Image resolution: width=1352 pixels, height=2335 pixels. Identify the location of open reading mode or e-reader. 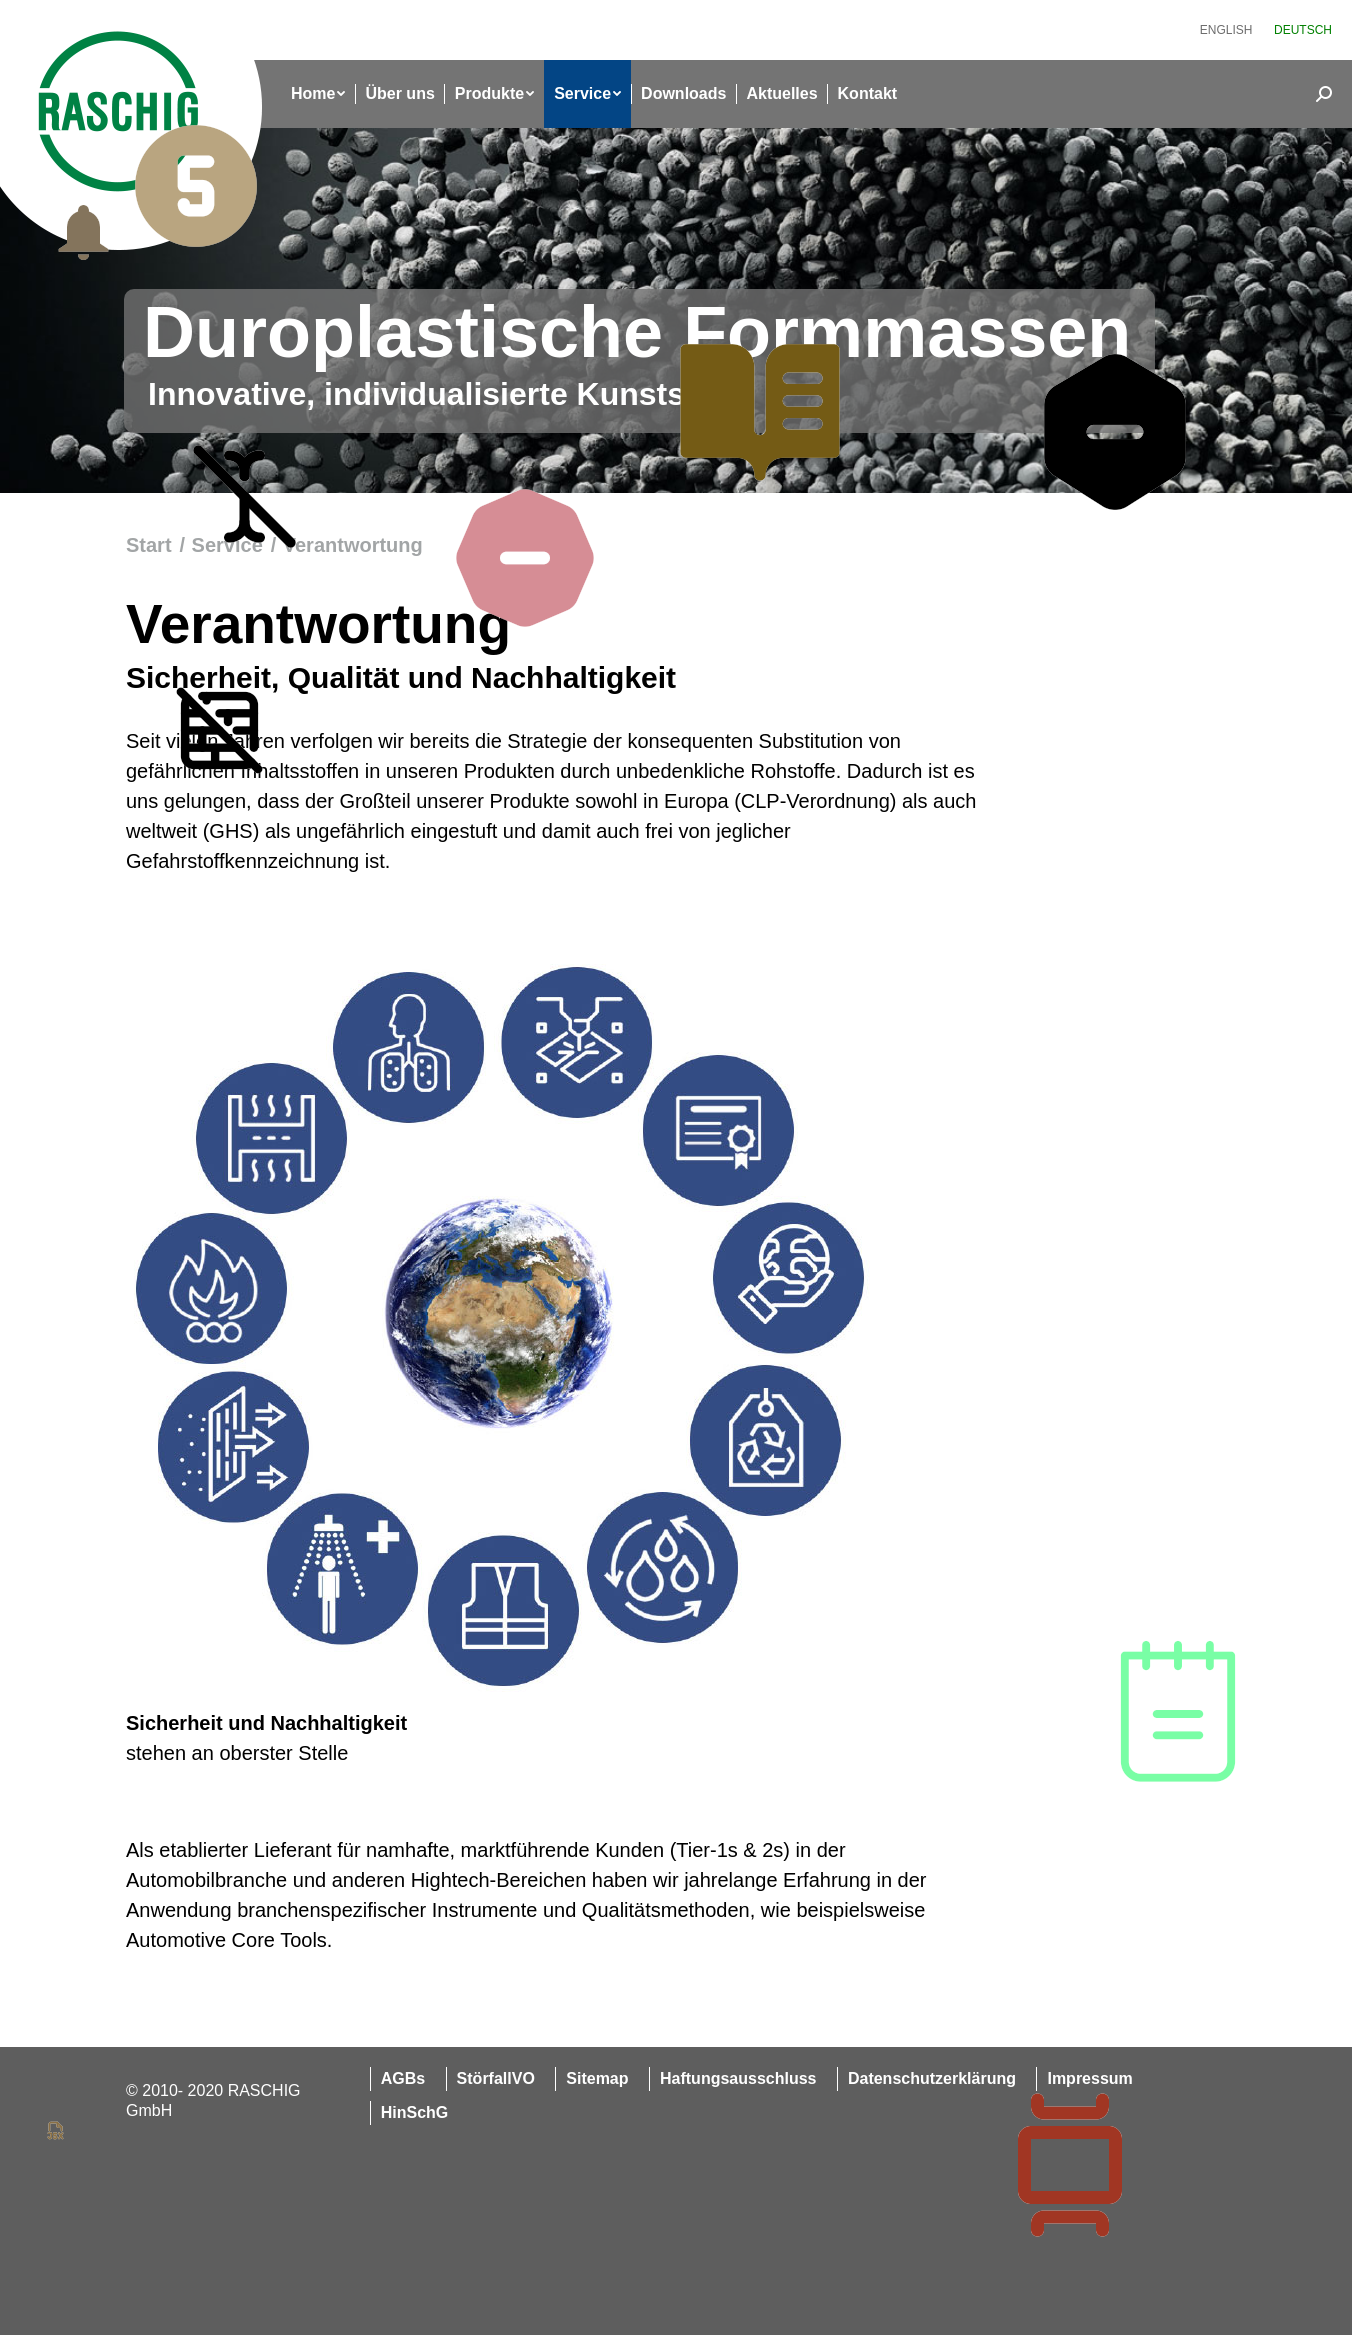
(760, 401).